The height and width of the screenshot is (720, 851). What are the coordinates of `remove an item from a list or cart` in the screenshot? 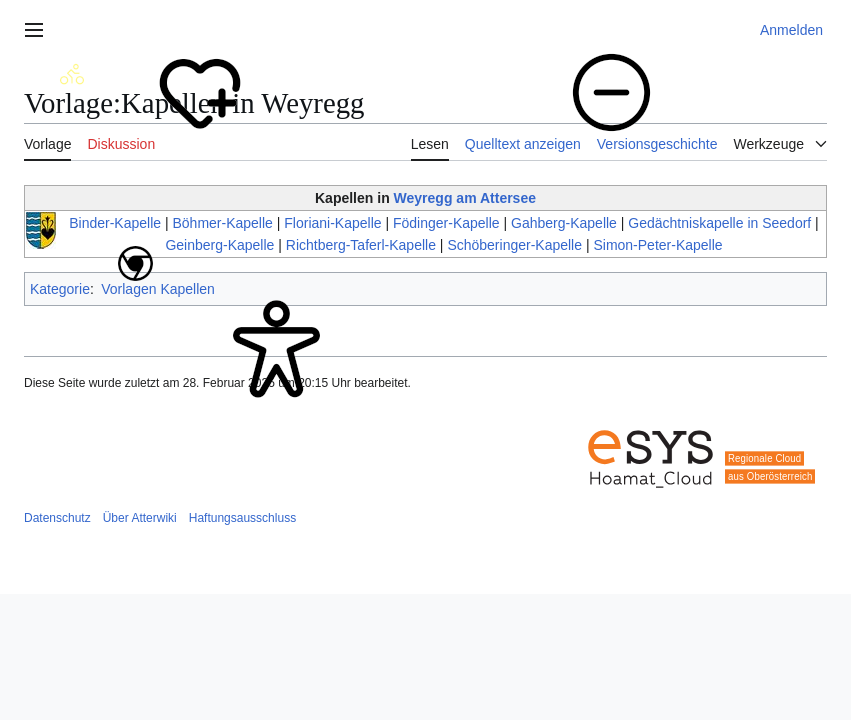 It's located at (611, 92).